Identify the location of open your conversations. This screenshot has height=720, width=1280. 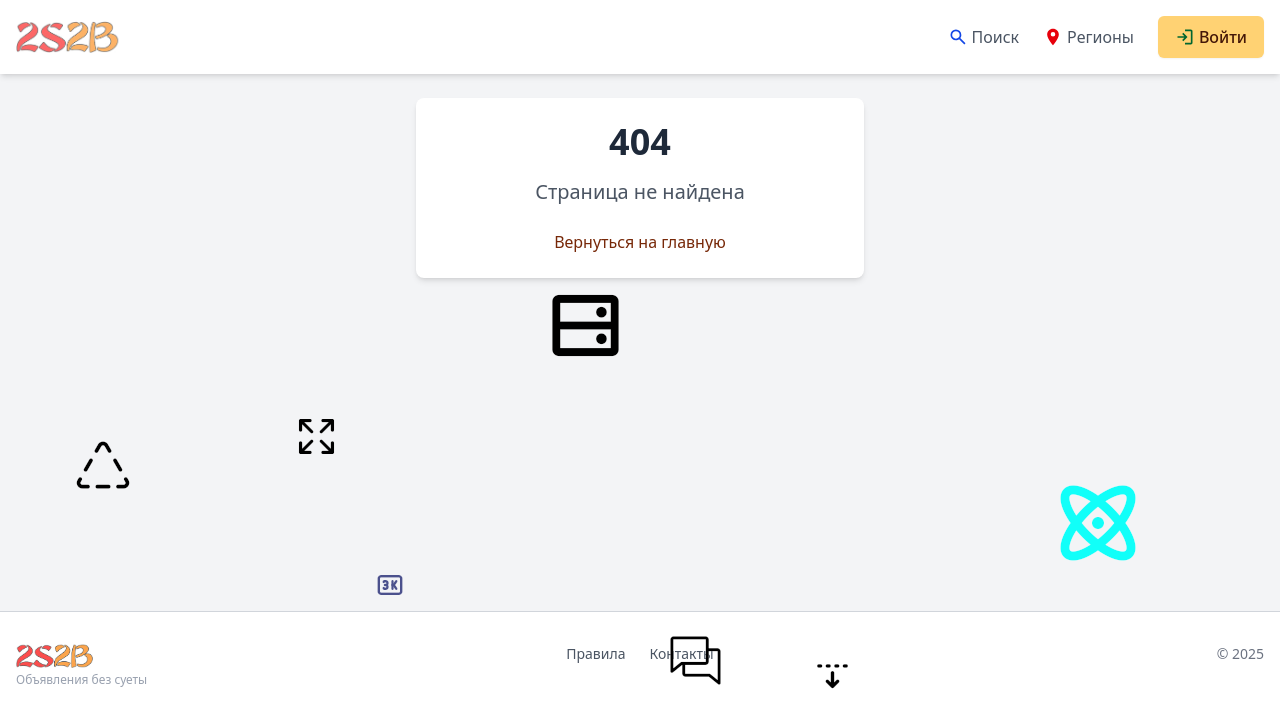
(695, 659).